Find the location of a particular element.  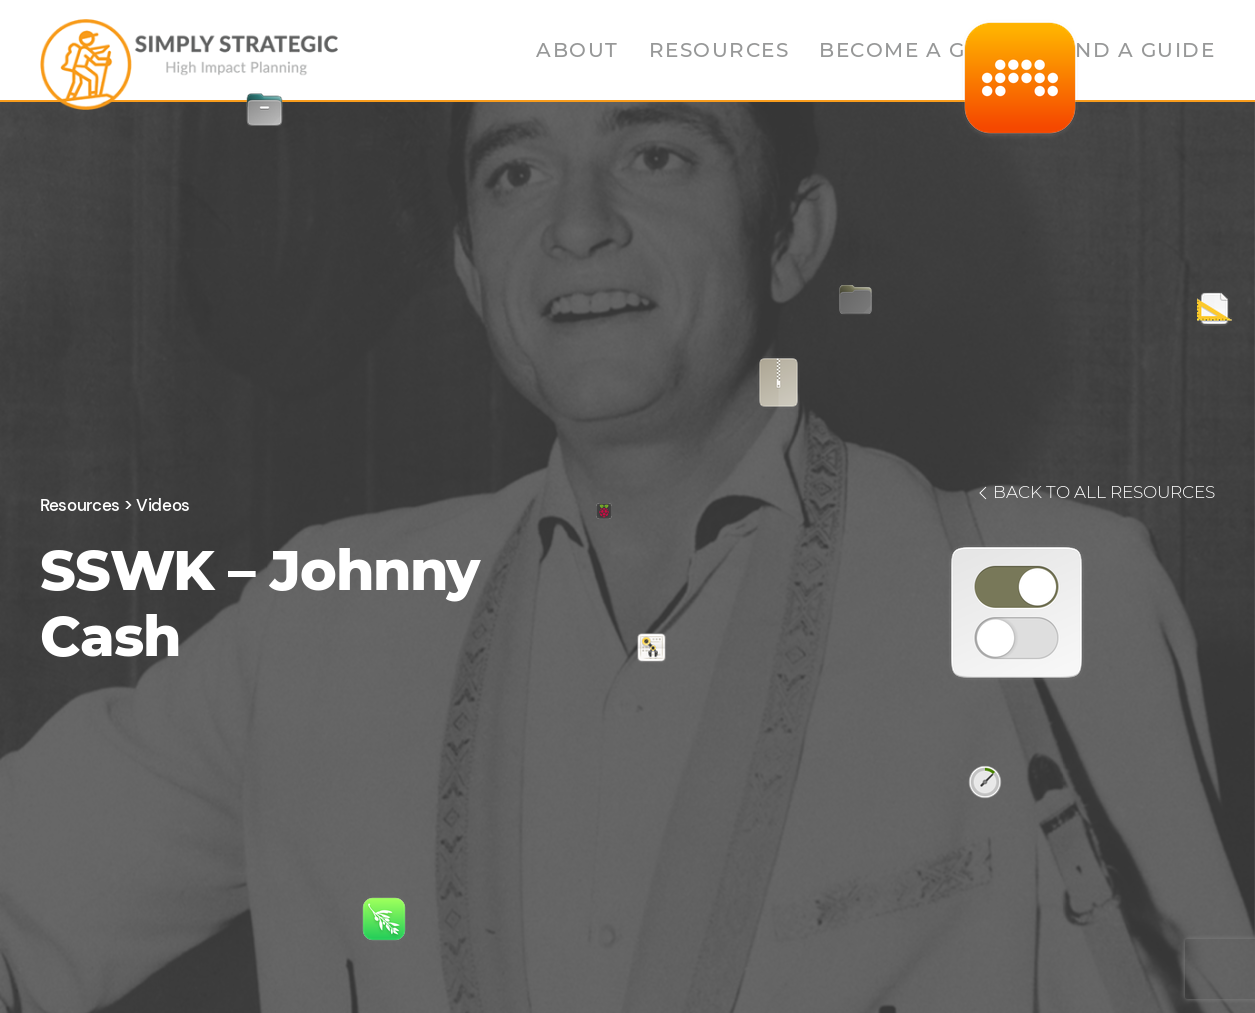

open olive video editor is located at coordinates (384, 919).